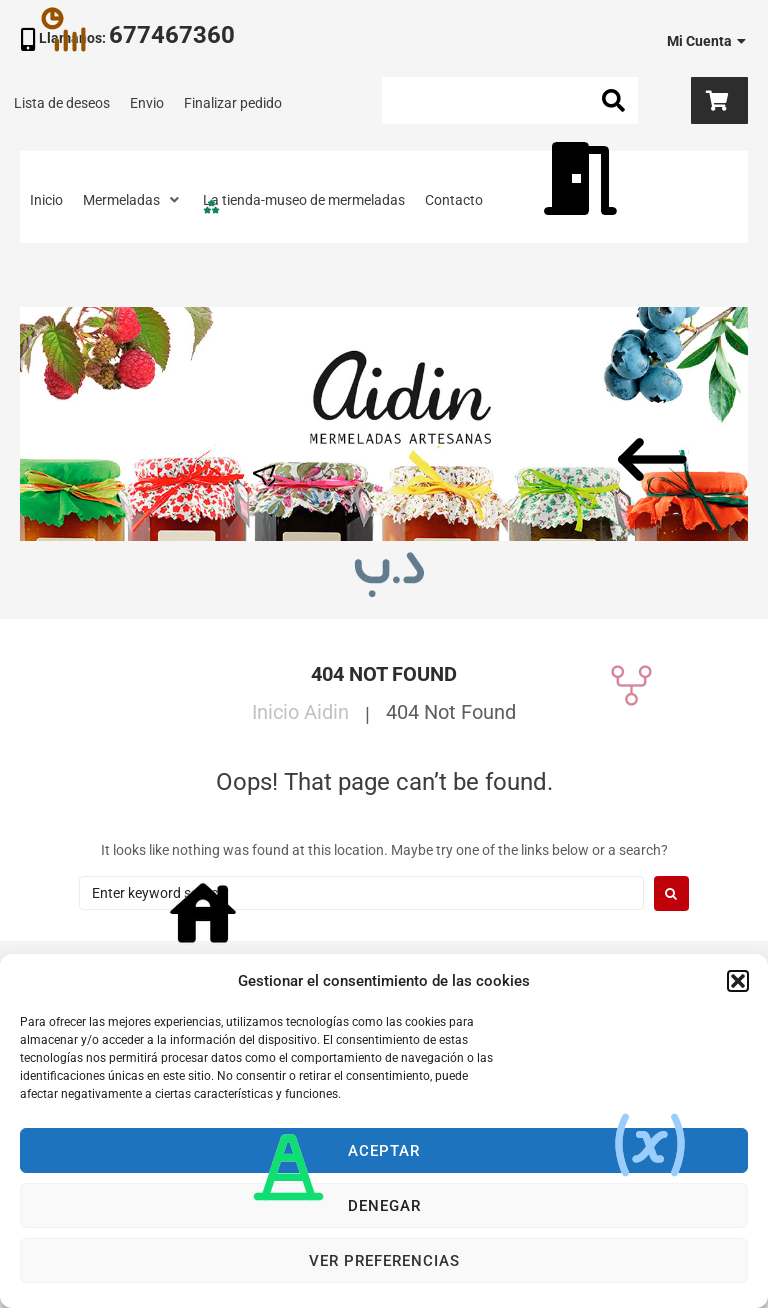 The width and height of the screenshot is (768, 1308). Describe the element at coordinates (288, 1165) in the screenshot. I see `indicates an area under construction or maintenance` at that location.